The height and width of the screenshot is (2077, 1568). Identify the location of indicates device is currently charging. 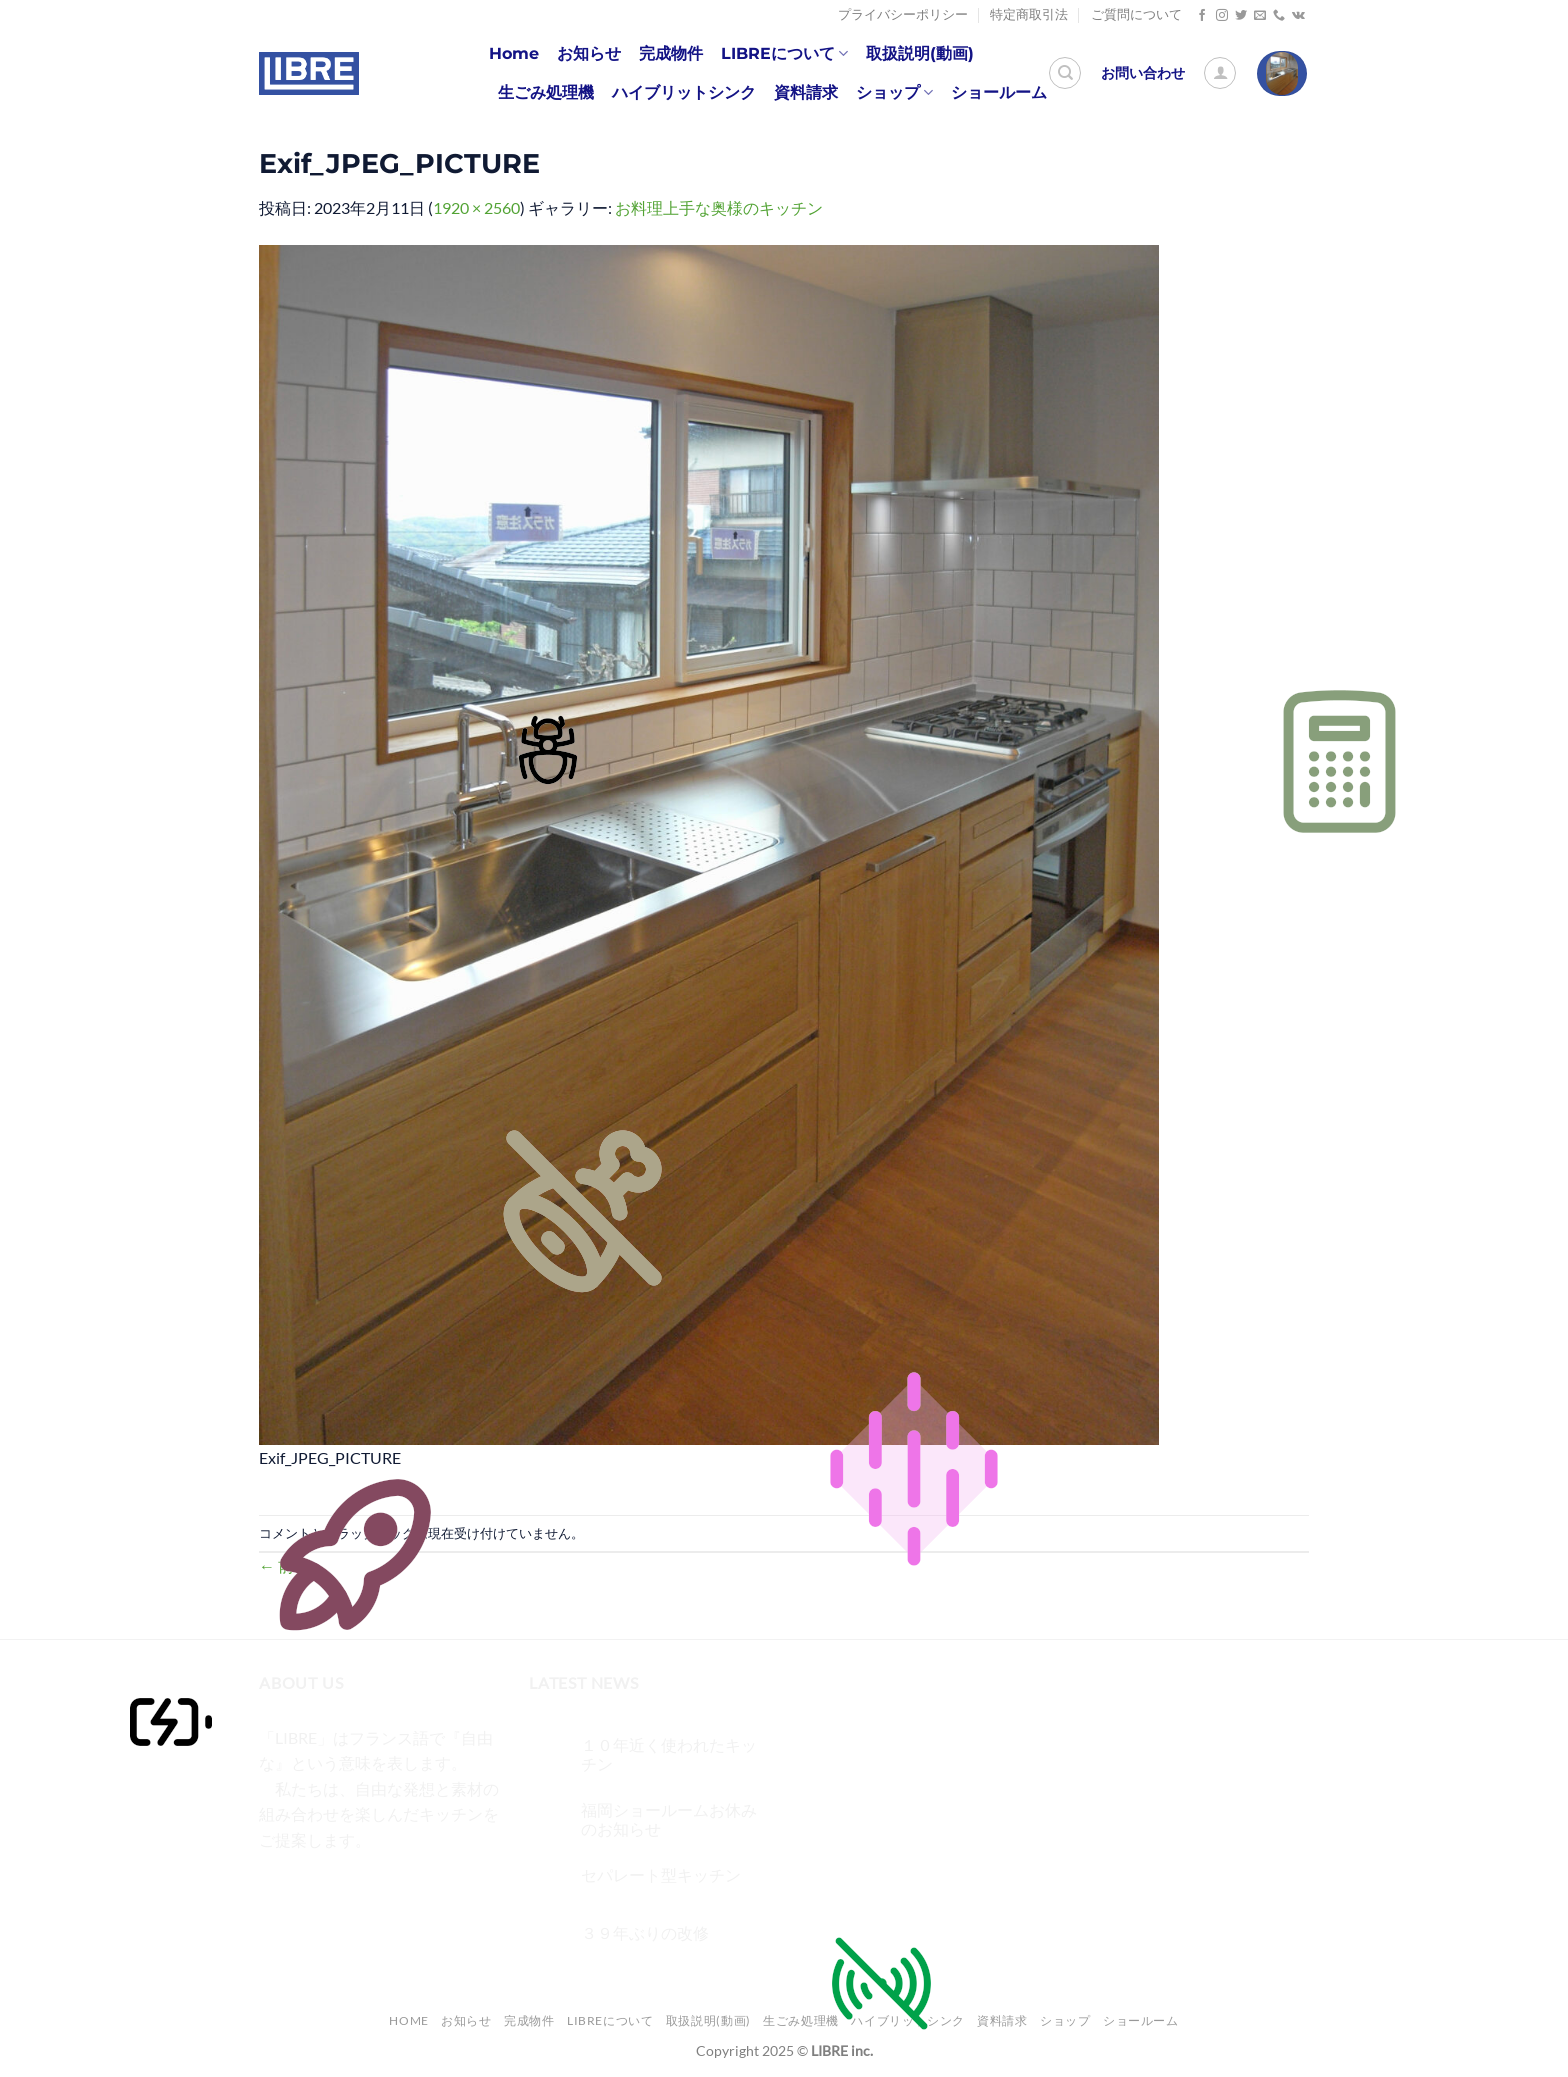
(171, 1722).